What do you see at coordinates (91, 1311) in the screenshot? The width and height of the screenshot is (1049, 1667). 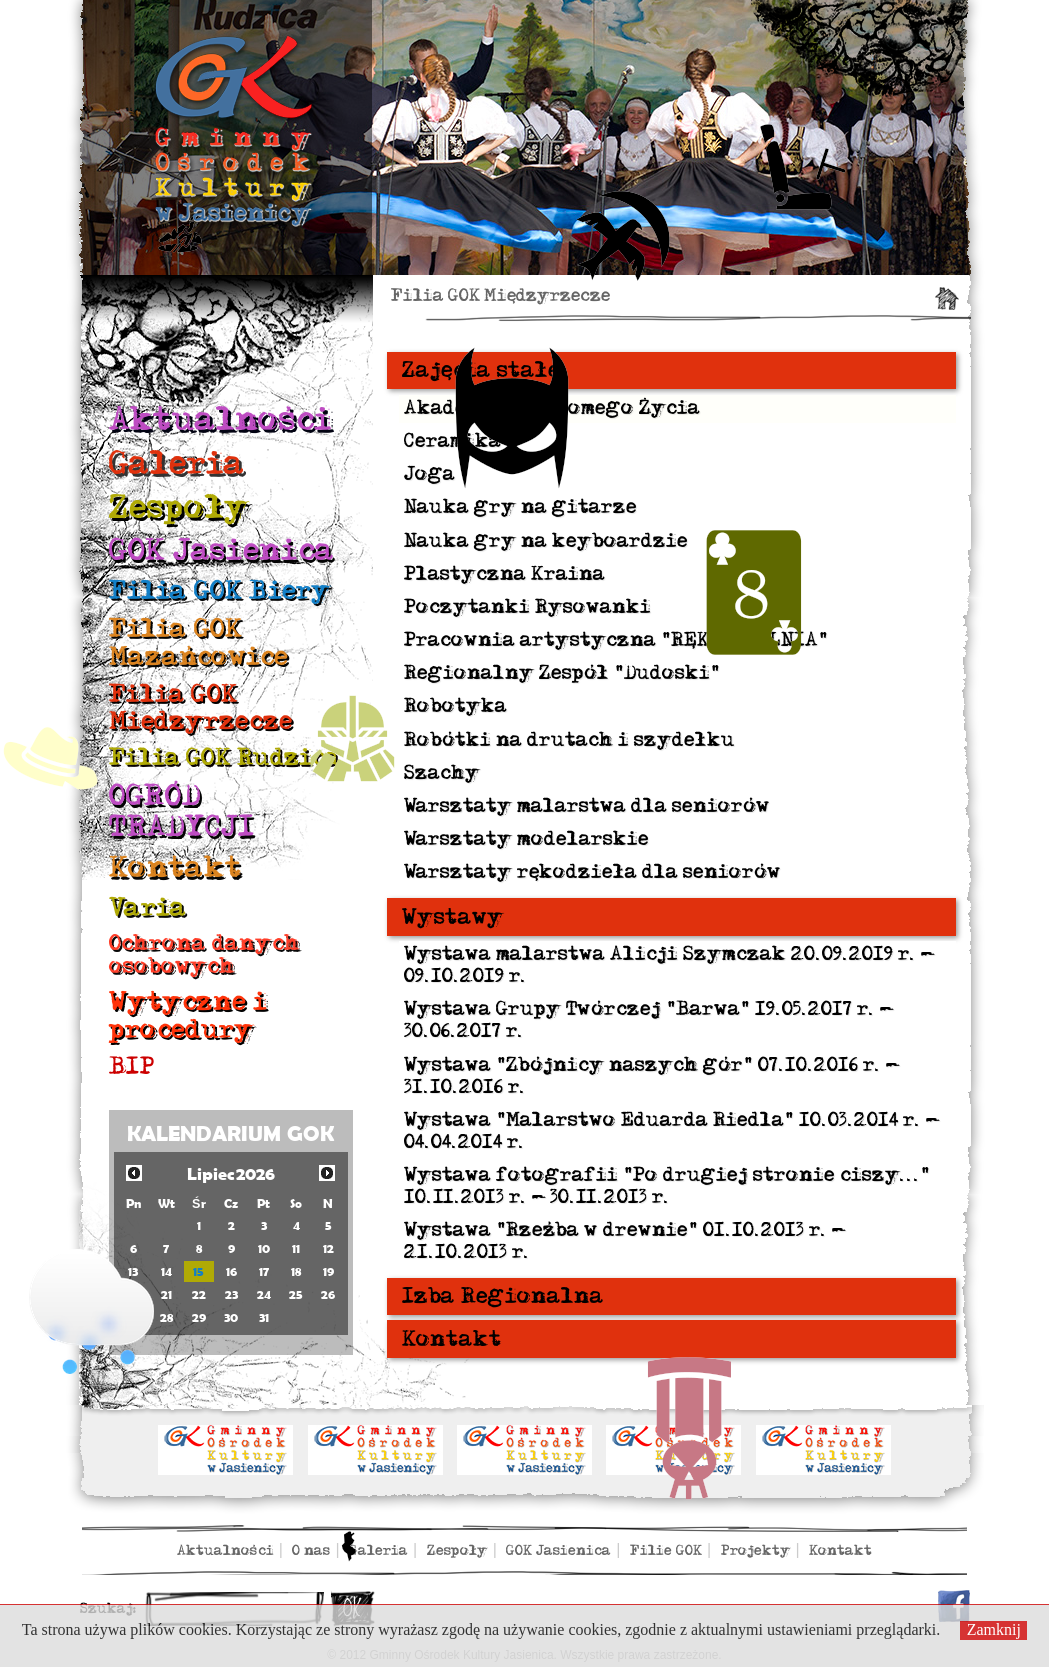 I see `indicates freezing rain weather conditions` at bounding box center [91, 1311].